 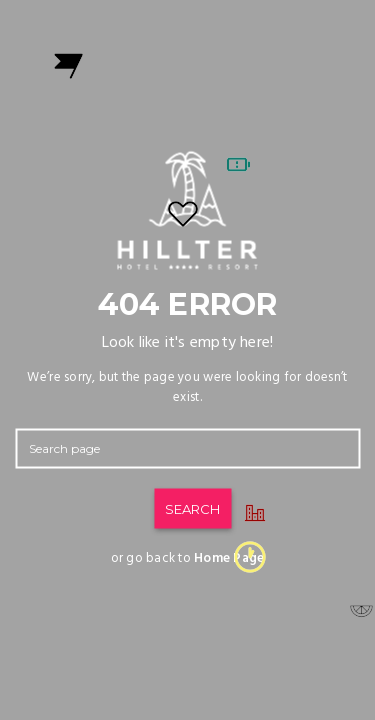 I want to click on view city or urban location, so click(x=255, y=513).